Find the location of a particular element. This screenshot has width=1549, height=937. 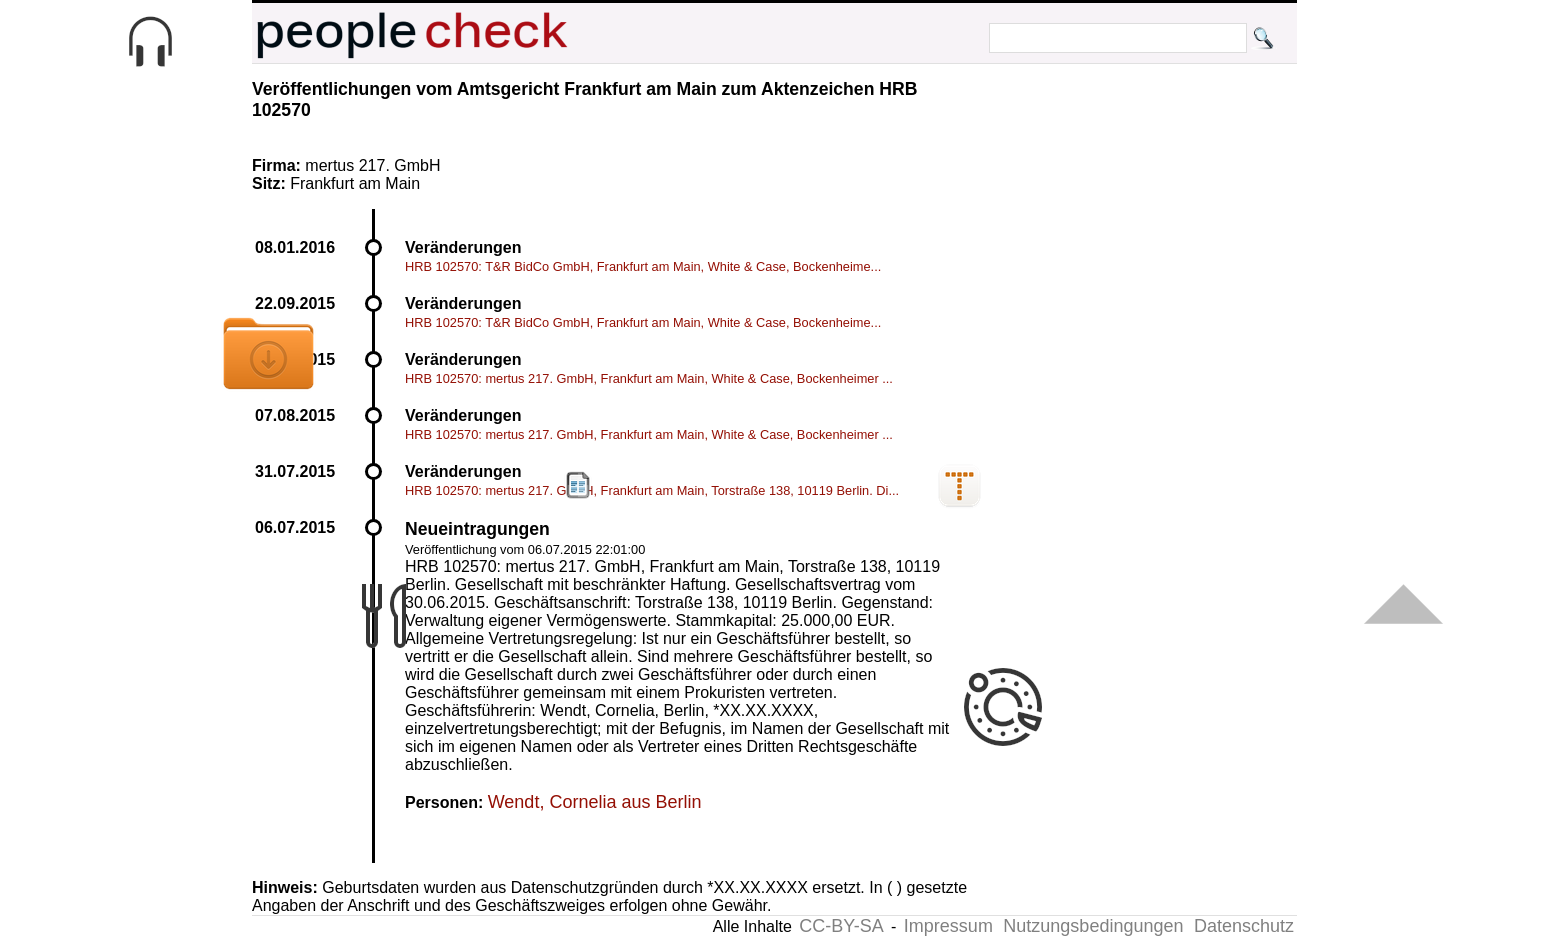

access your downloads folder is located at coordinates (268, 353).